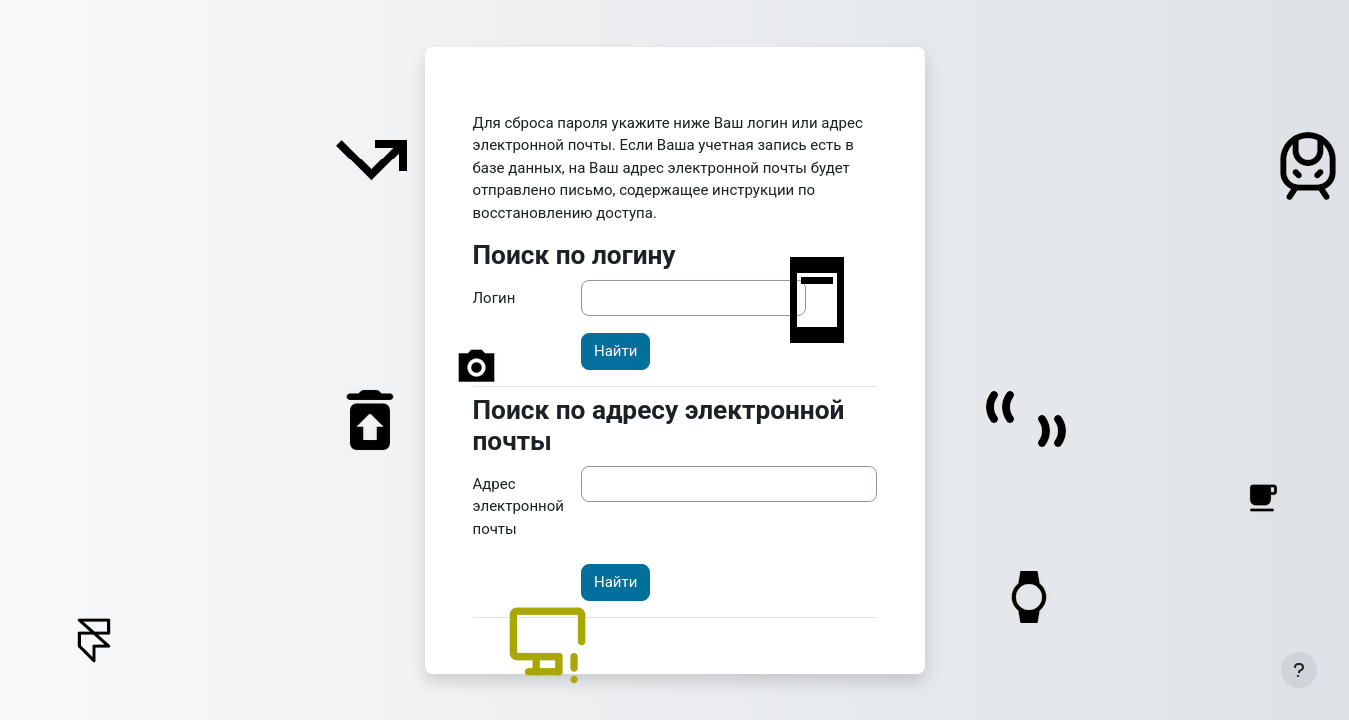 Image resolution: width=1349 pixels, height=720 pixels. Describe the element at coordinates (1026, 419) in the screenshot. I see `view testimonials or customer quotes` at that location.